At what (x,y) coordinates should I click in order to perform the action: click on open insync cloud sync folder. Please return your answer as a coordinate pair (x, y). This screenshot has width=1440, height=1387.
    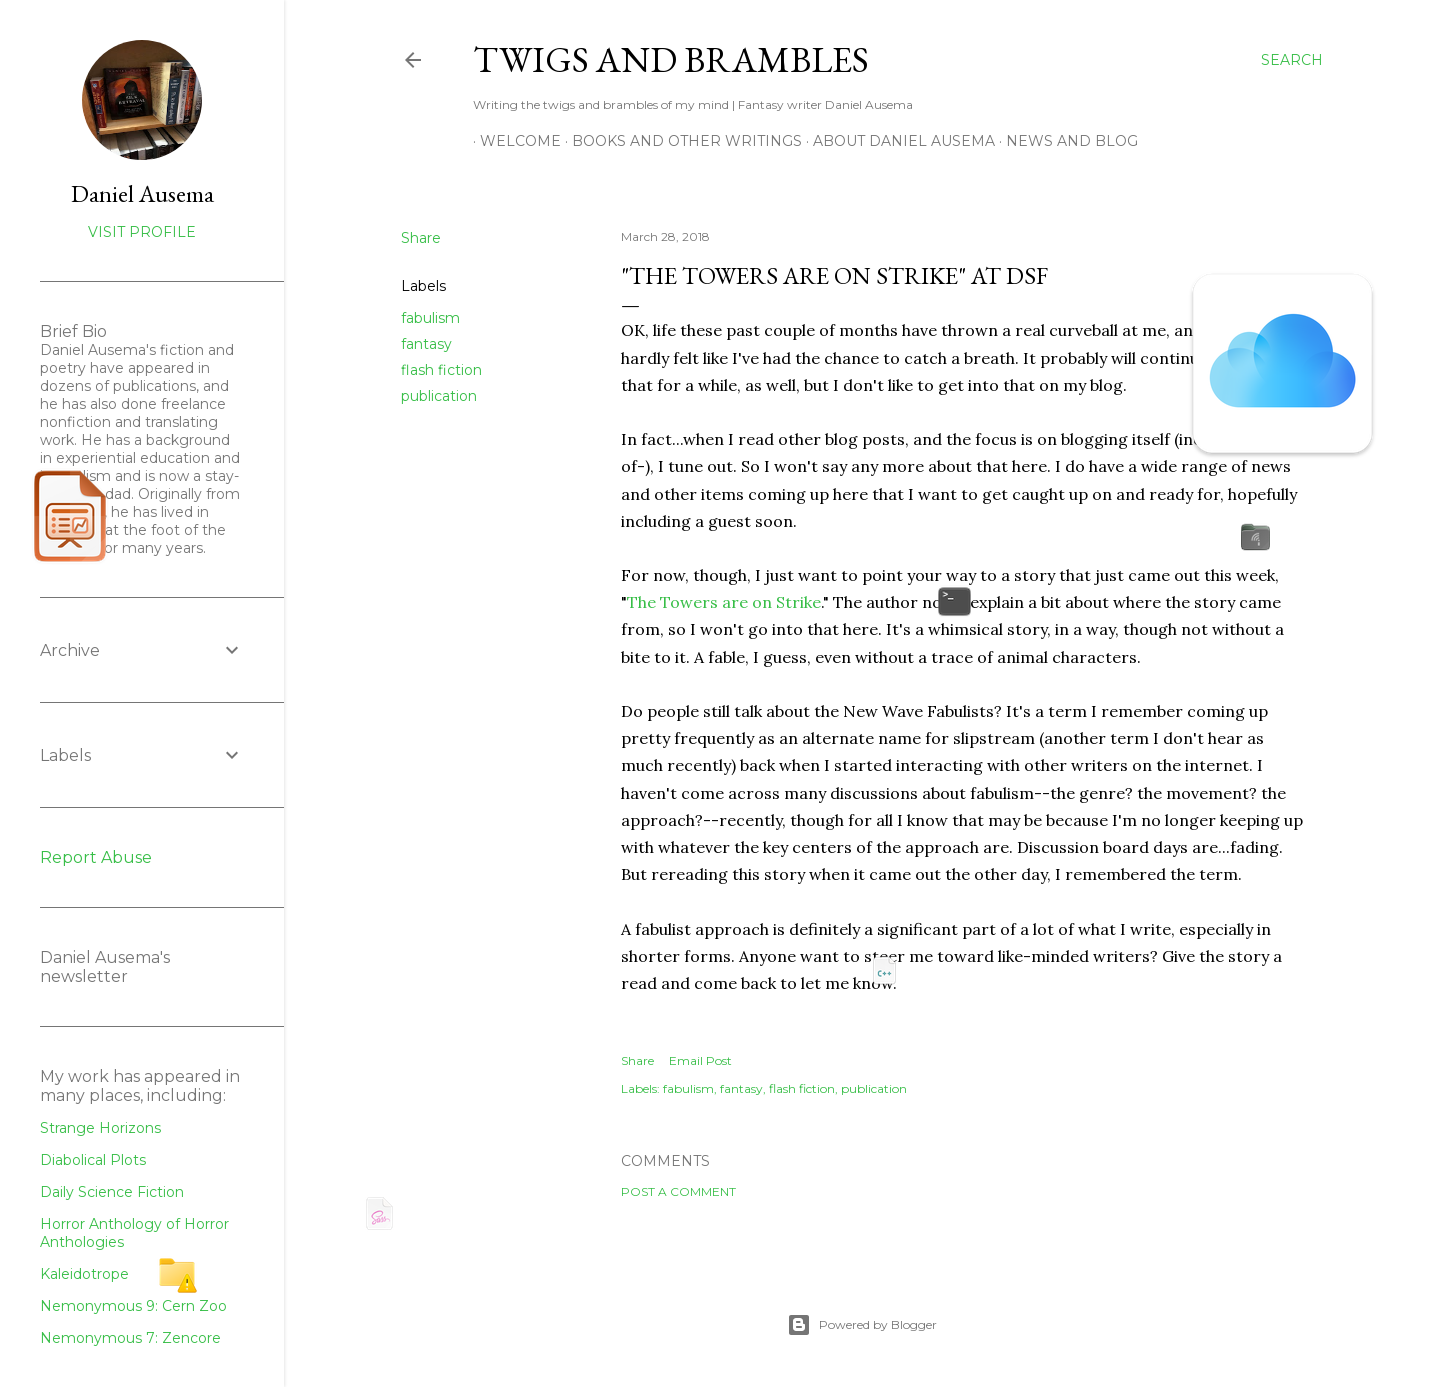
    Looking at the image, I should click on (1255, 536).